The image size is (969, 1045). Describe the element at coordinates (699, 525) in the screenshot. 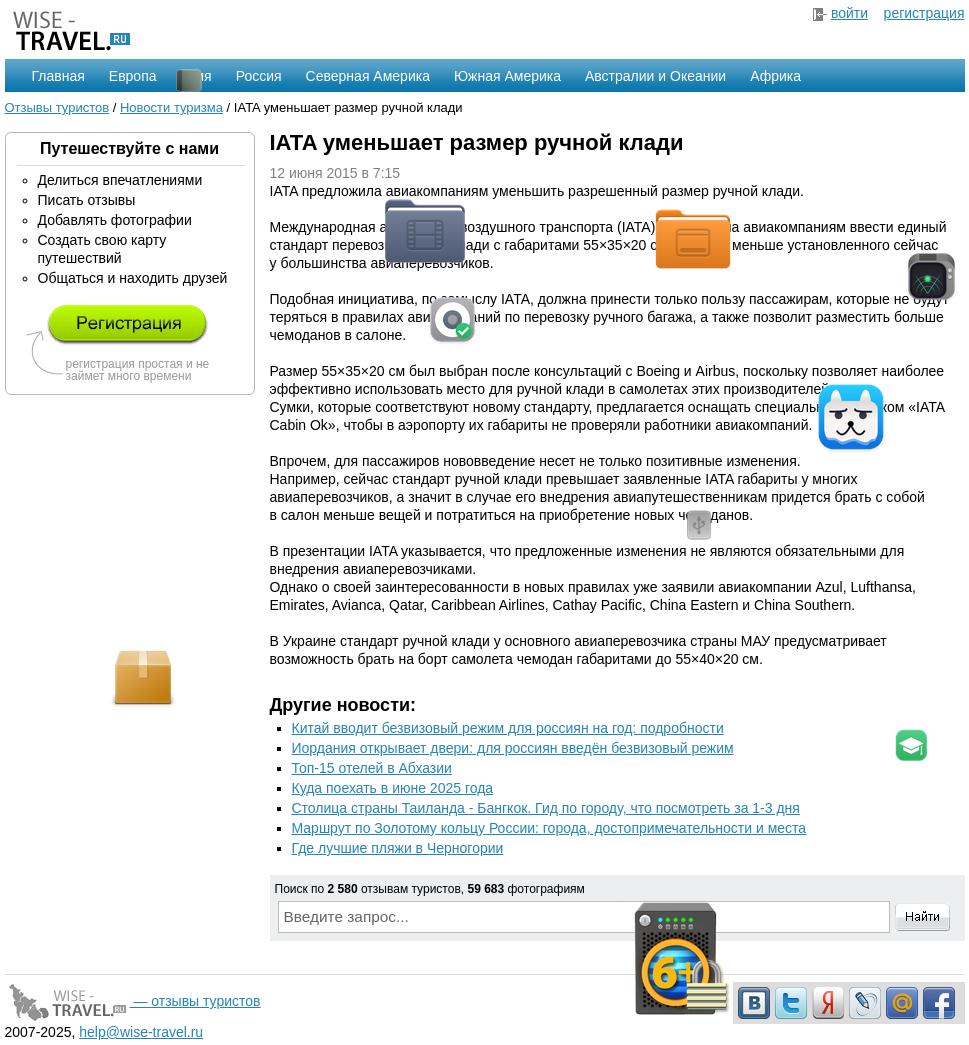

I see `access connected USB storage device` at that location.